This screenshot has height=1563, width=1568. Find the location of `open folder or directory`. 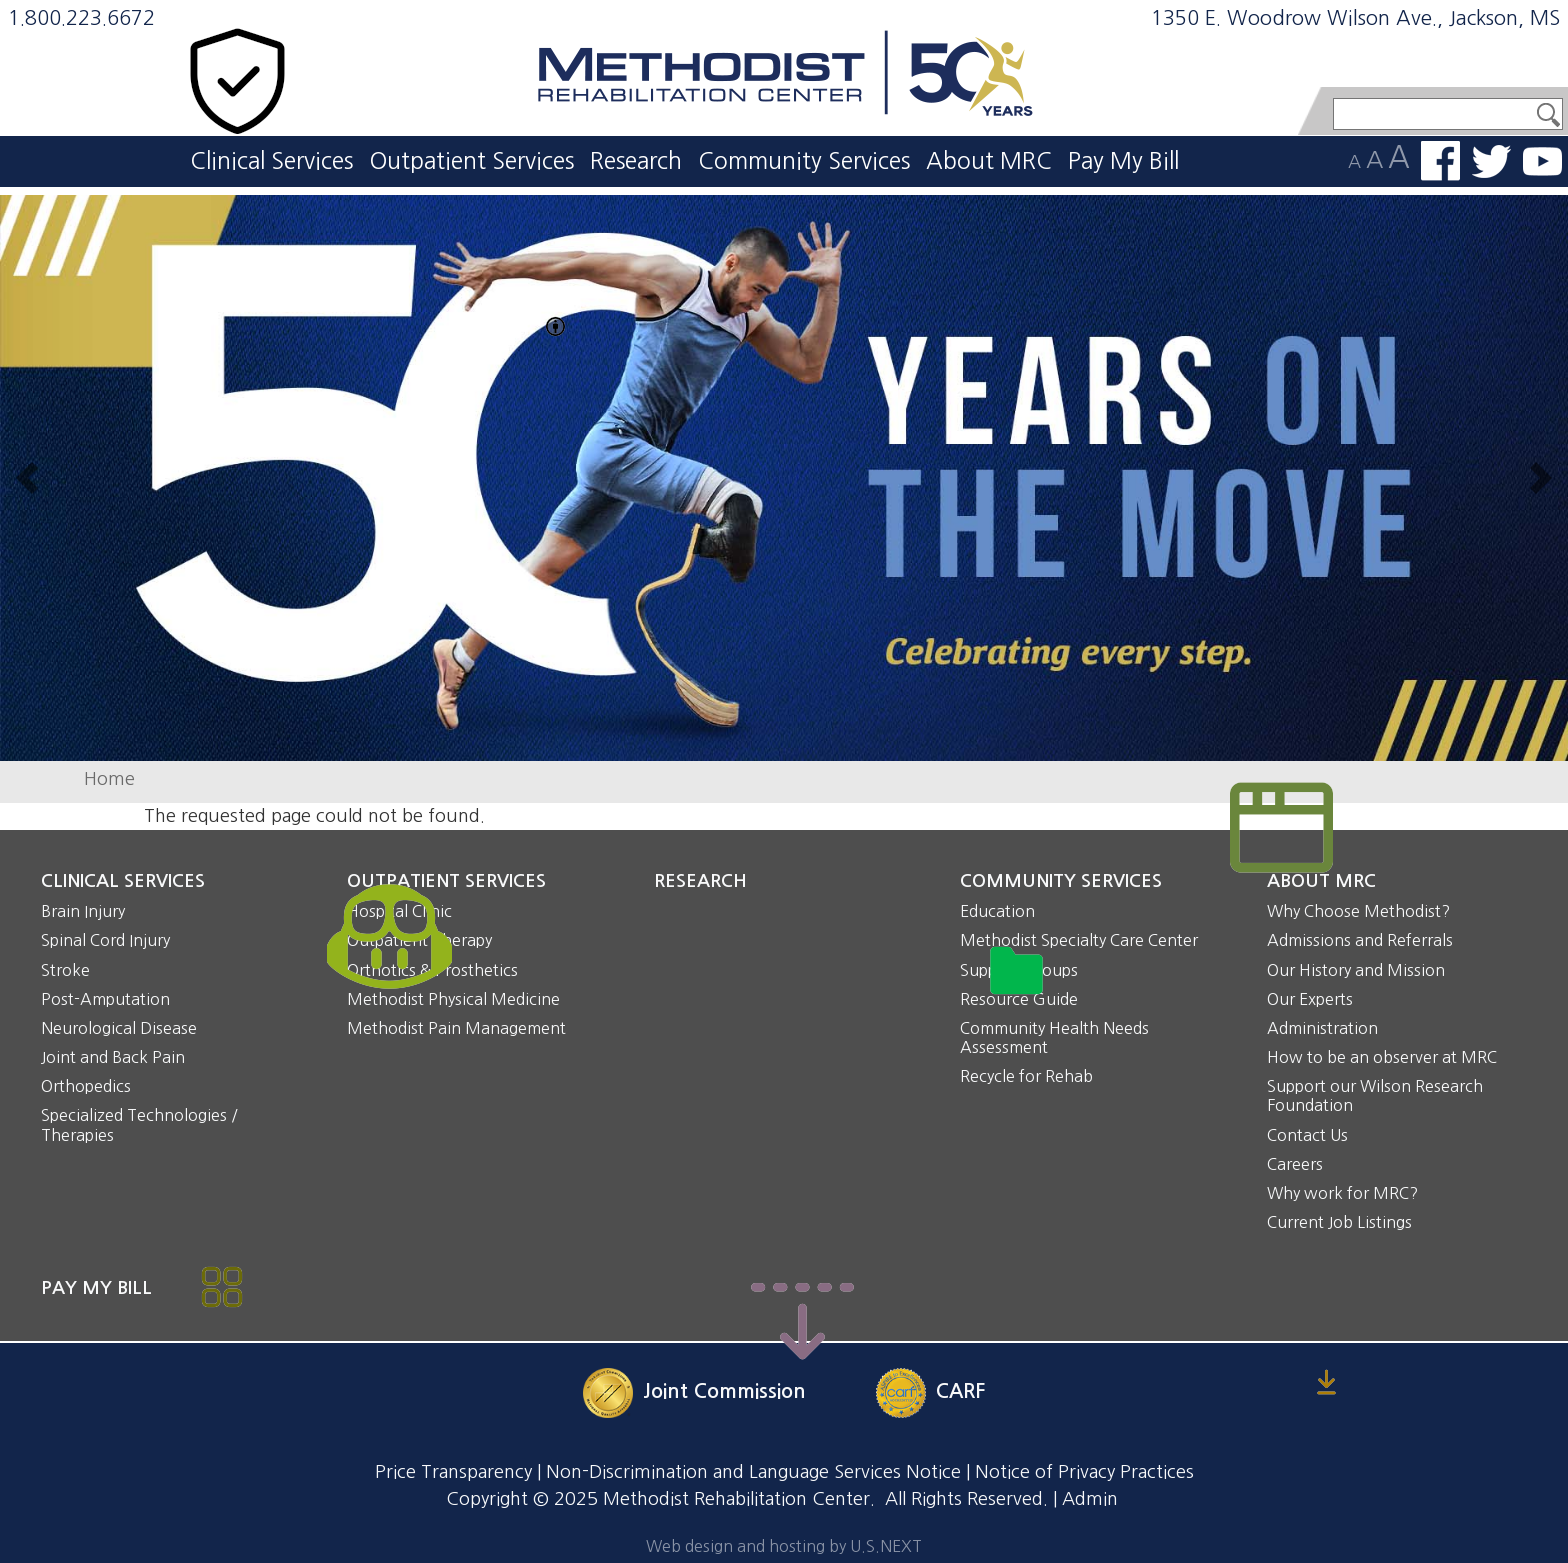

open folder or directory is located at coordinates (1016, 970).